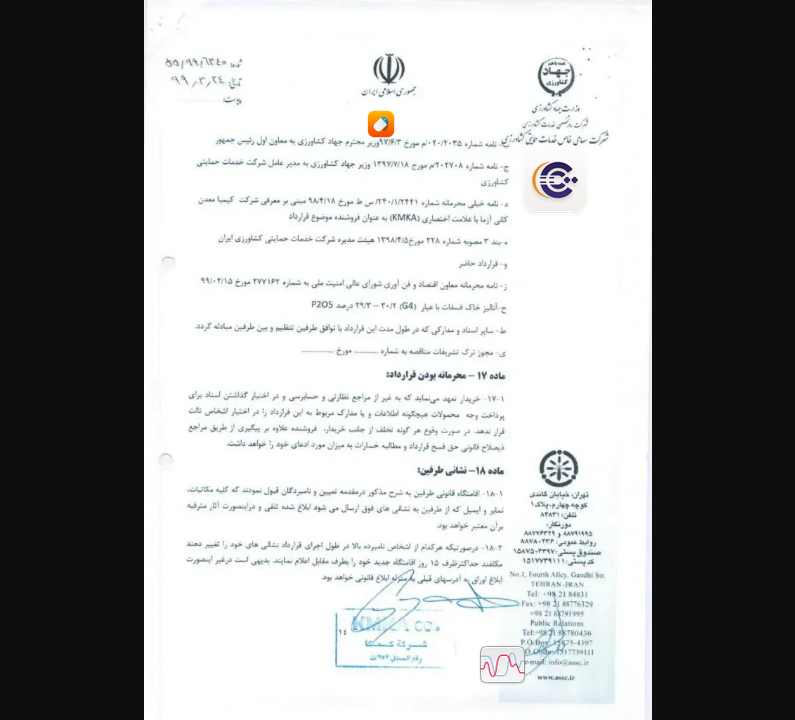  Describe the element at coordinates (555, 180) in the screenshot. I see `launch eclipse cdt development environment` at that location.